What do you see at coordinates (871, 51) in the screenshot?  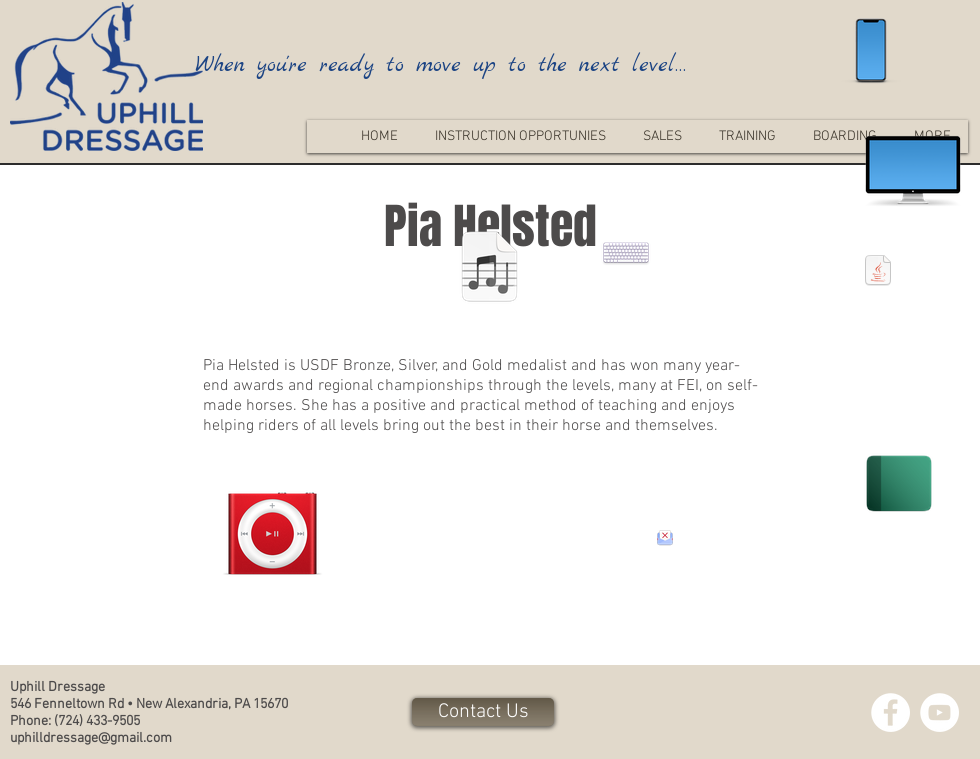 I see `iPhone XS device icon` at bounding box center [871, 51].